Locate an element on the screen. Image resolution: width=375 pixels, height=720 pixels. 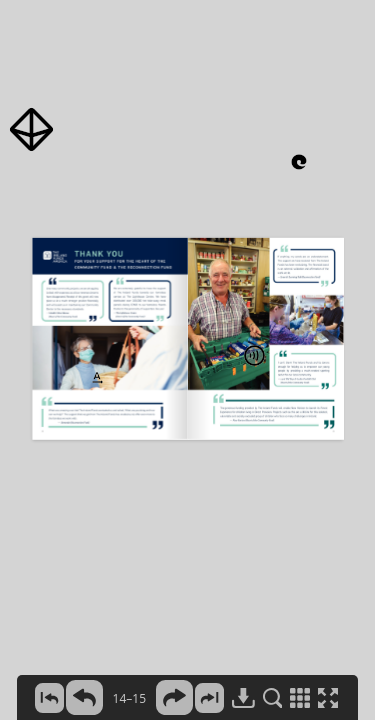
open Microsoft Edge browser is located at coordinates (299, 162).